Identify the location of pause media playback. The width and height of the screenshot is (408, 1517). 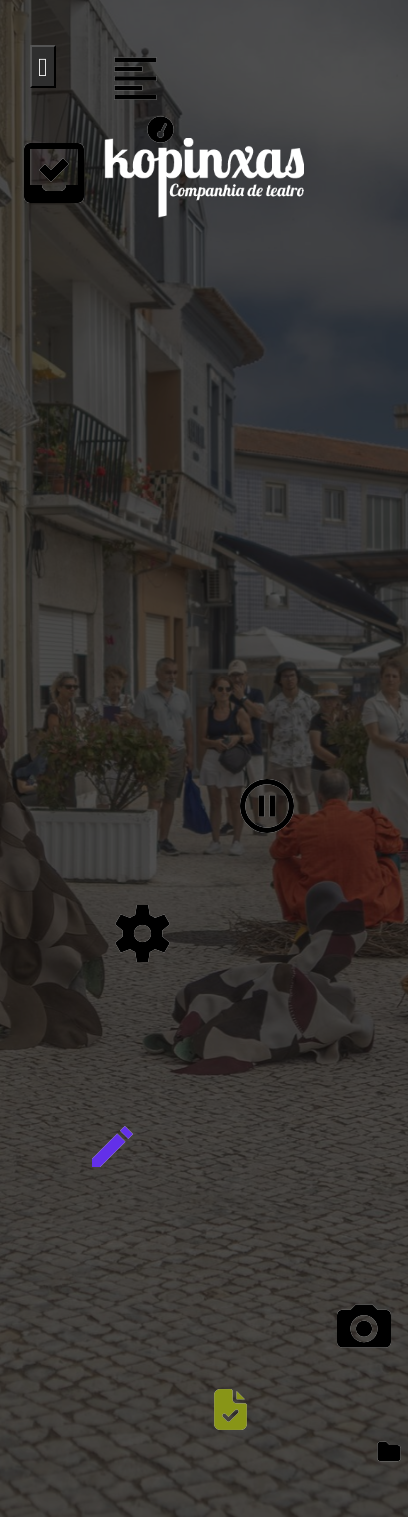
(267, 806).